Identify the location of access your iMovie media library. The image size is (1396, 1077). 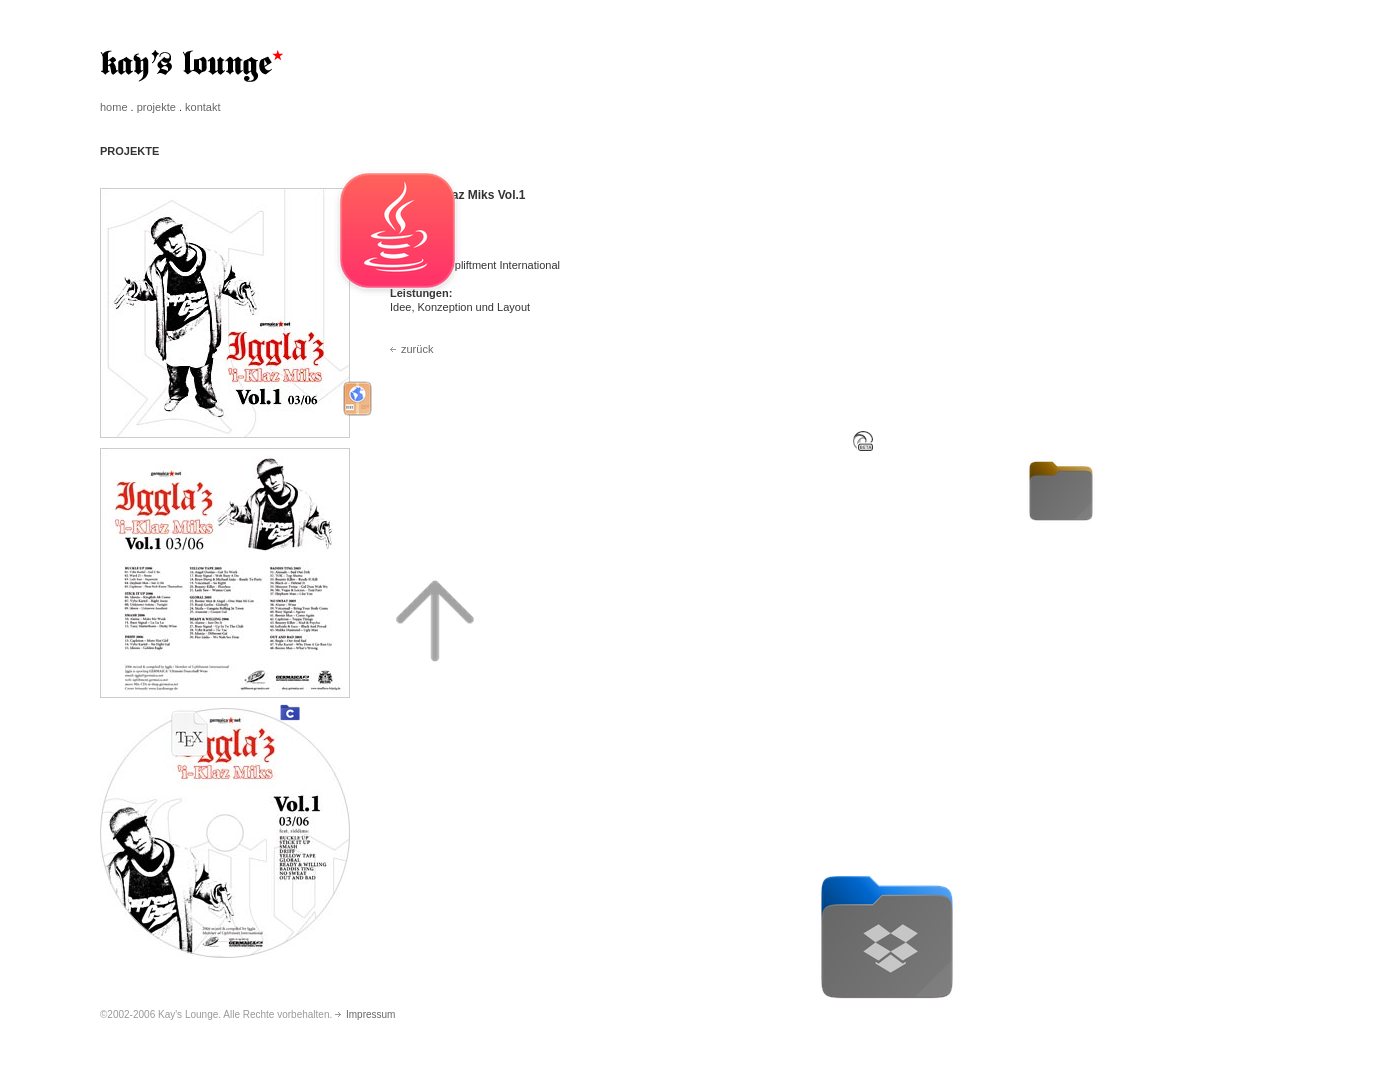
(1255, 415).